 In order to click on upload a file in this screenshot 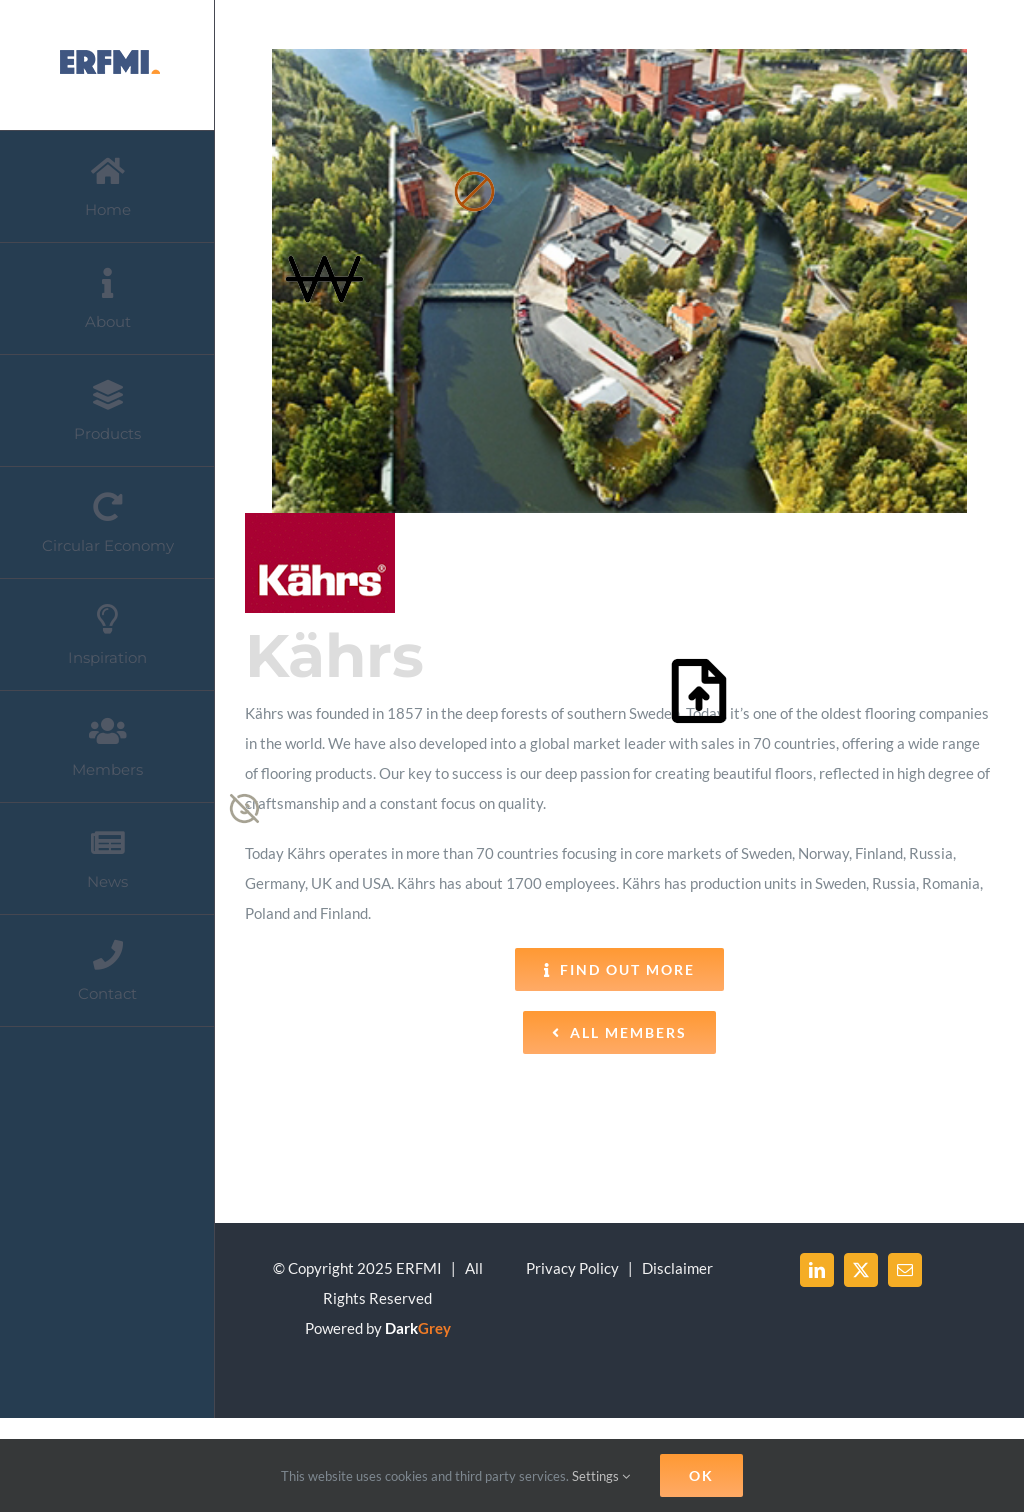, I will do `click(699, 691)`.